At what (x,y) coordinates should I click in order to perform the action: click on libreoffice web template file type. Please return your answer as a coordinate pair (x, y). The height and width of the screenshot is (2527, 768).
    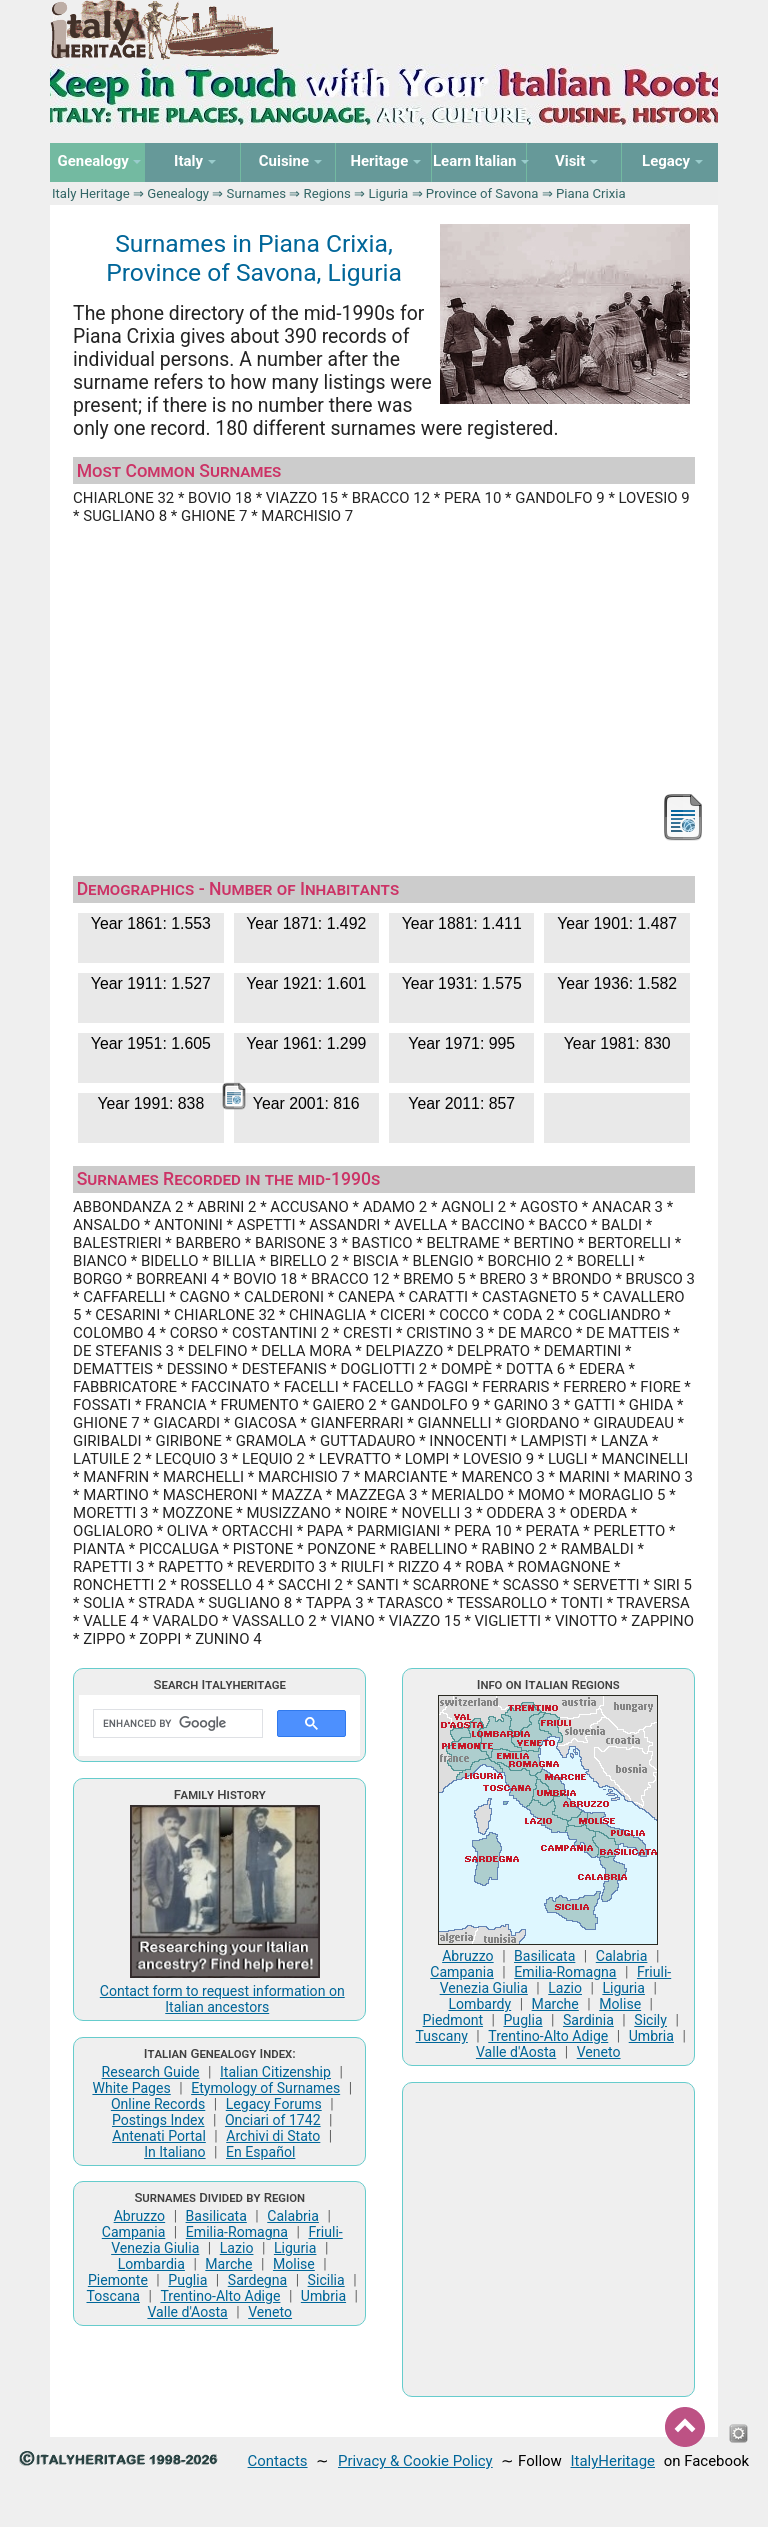
    Looking at the image, I should click on (683, 817).